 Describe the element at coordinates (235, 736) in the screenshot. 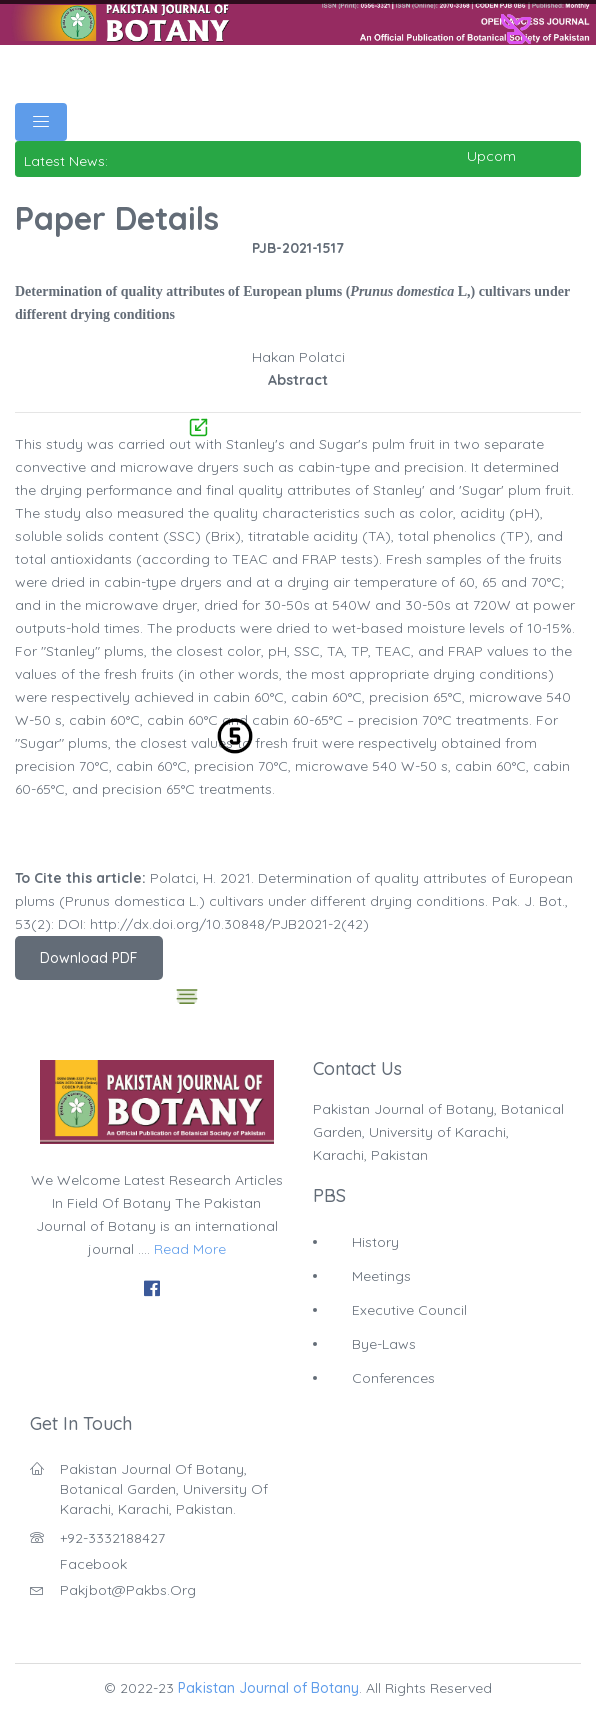

I see `step 5 in a multi-step process` at that location.